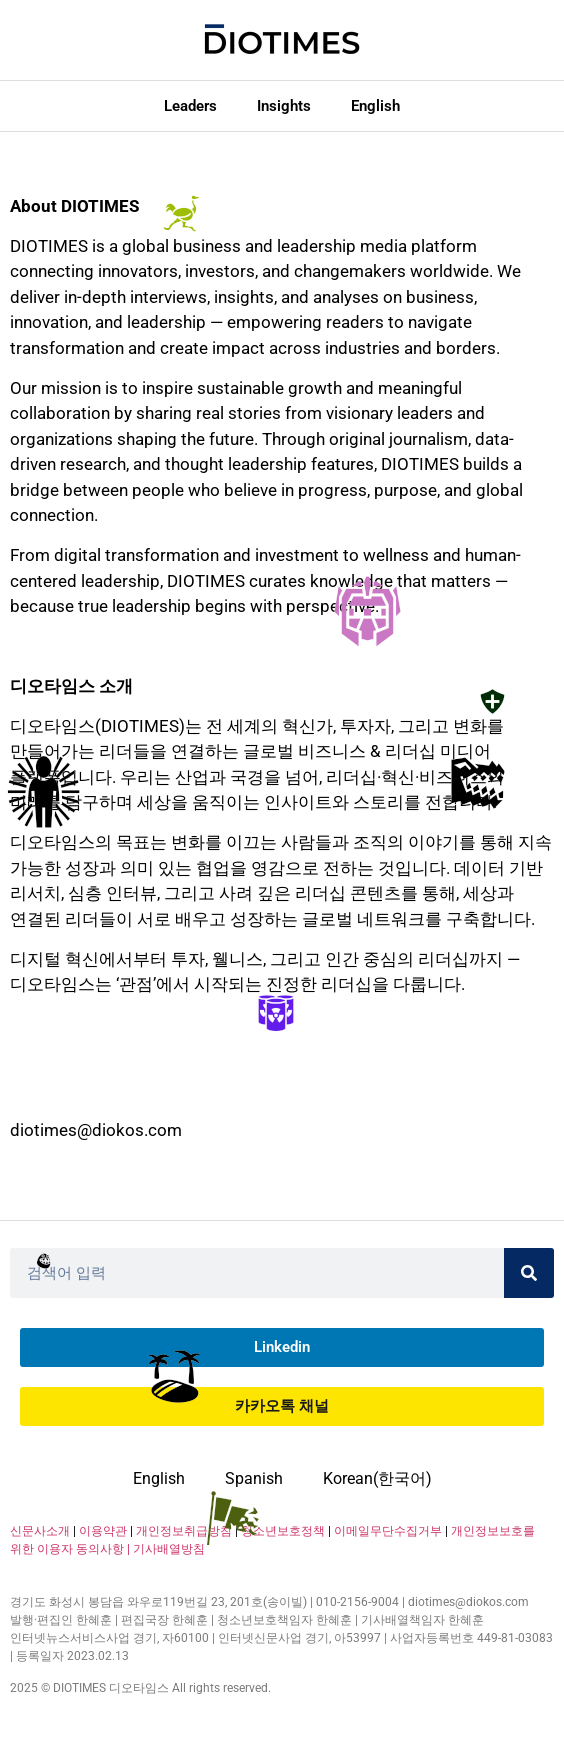 This screenshot has width=564, height=1741. What do you see at coordinates (174, 1376) in the screenshot?
I see `indicates a desert or tropical location in a game` at bounding box center [174, 1376].